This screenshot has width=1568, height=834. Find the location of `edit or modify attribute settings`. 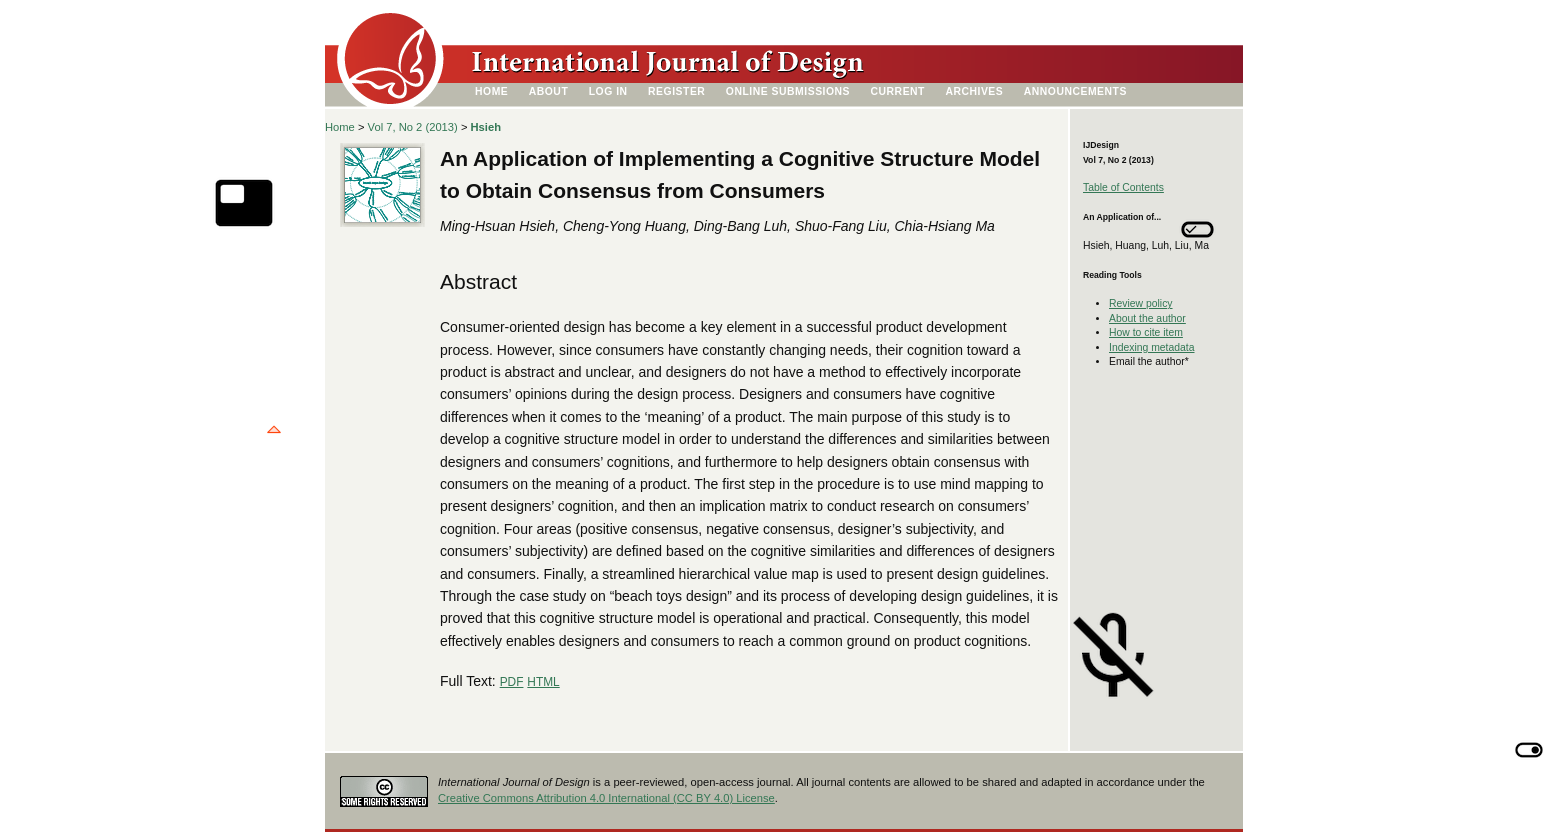

edit or modify attribute settings is located at coordinates (1197, 229).